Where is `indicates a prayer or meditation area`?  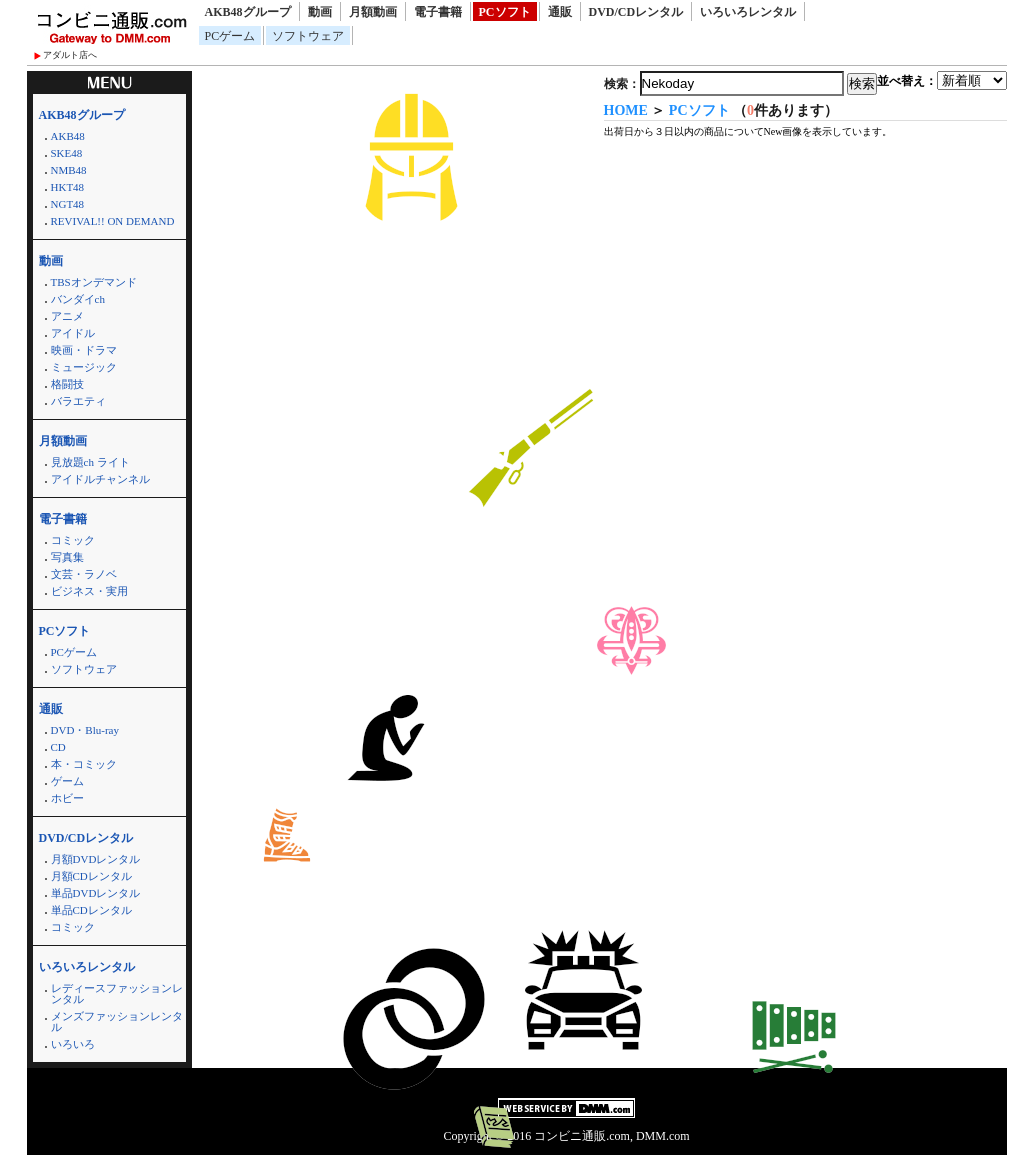
indicates a prayer or meditation area is located at coordinates (386, 735).